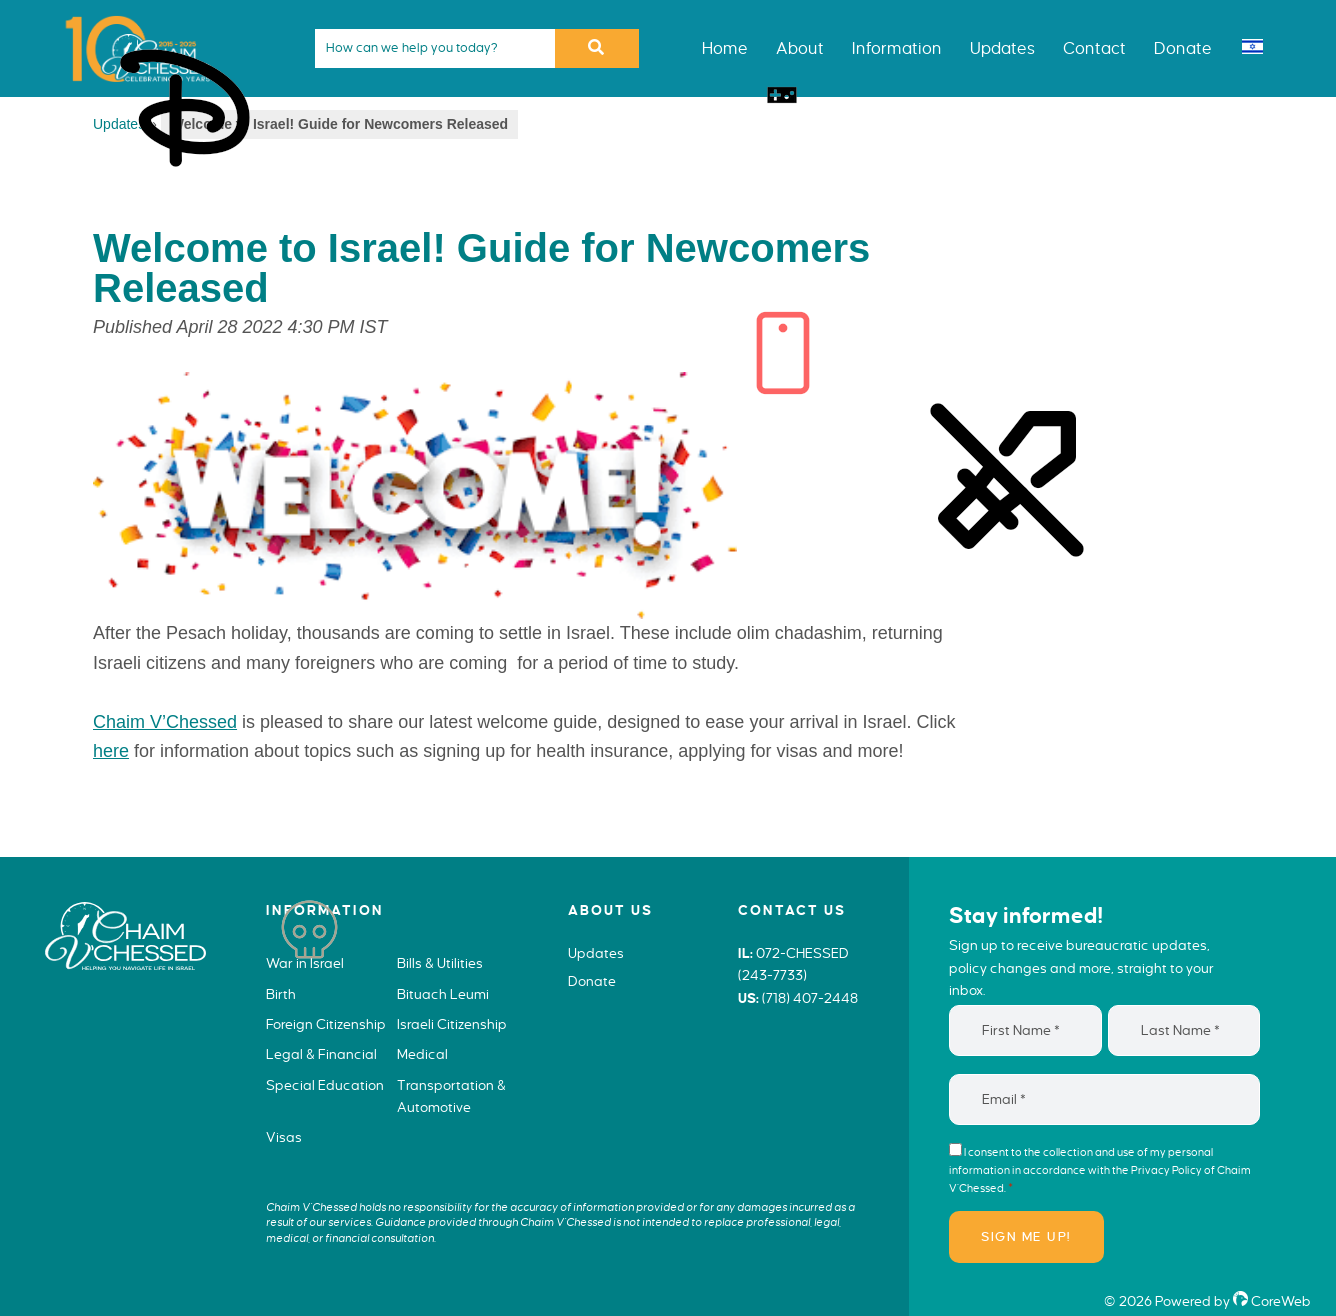 The height and width of the screenshot is (1316, 1336). I want to click on access disney+ streaming service, so click(188, 105).